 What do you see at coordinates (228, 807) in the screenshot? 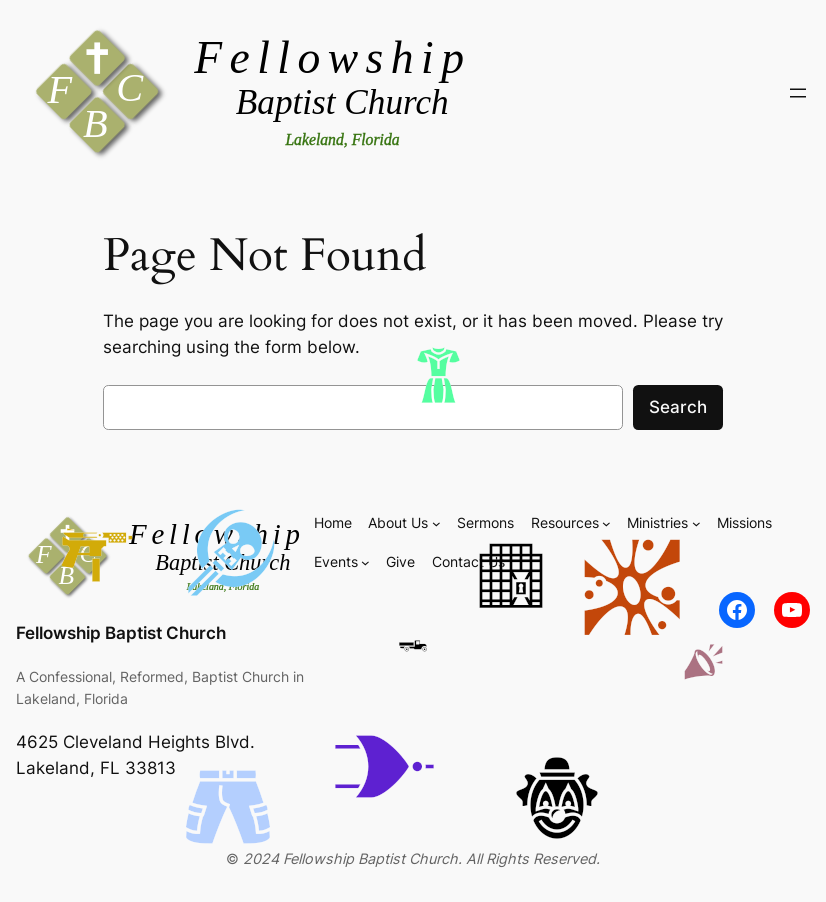
I see `select shorts or casual clothing option` at bounding box center [228, 807].